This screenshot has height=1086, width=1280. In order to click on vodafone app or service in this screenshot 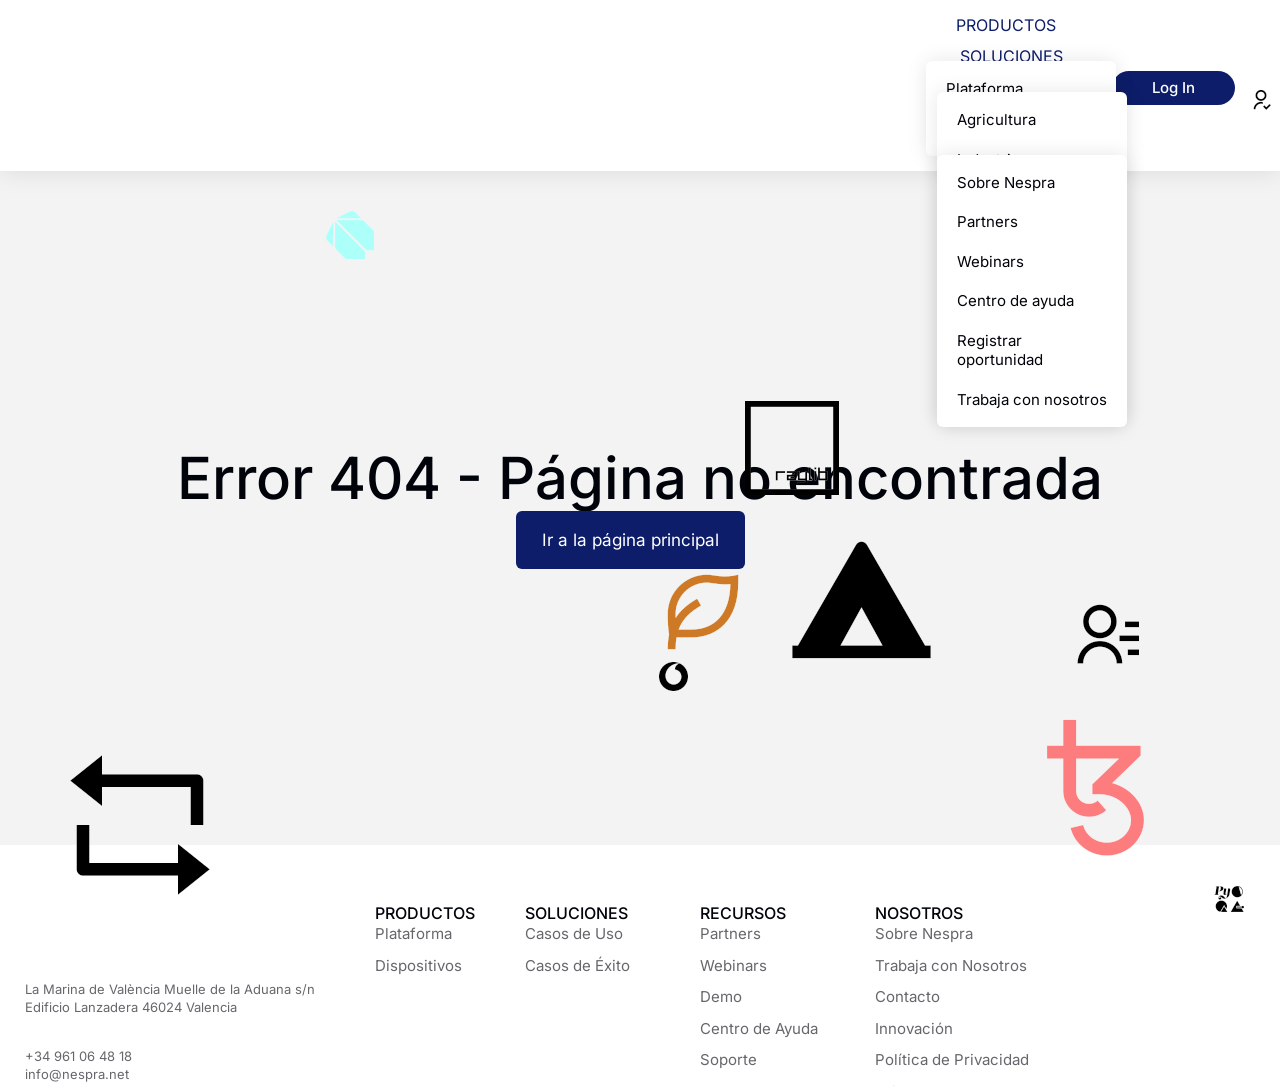, I will do `click(673, 676)`.